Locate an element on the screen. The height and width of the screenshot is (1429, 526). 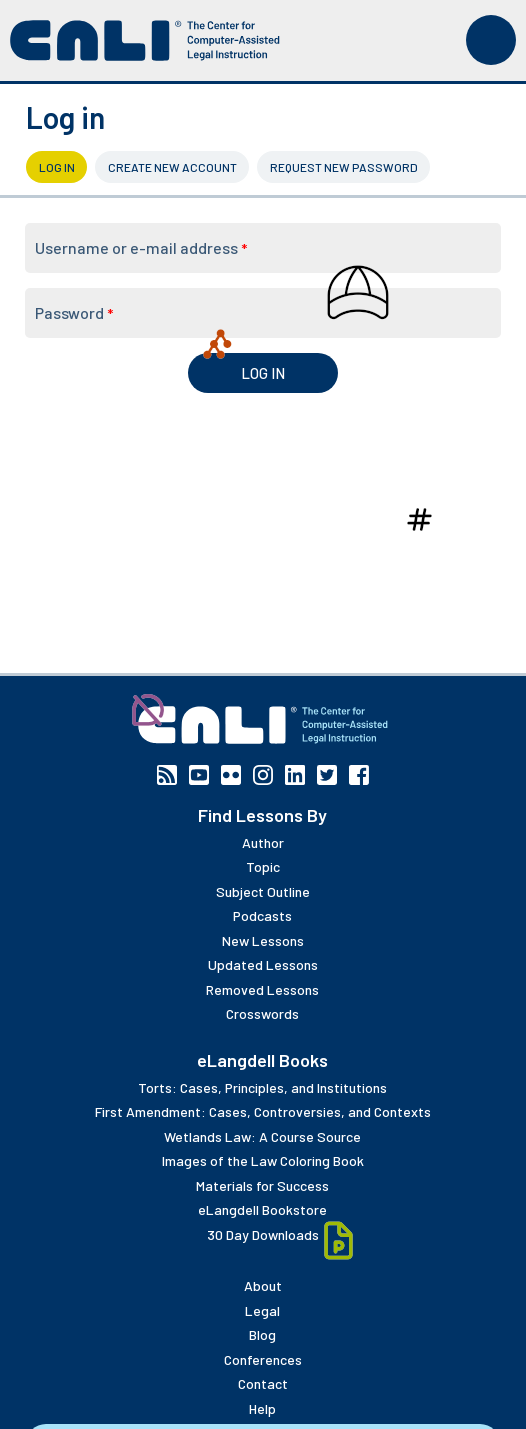
view hierarchical data structure is located at coordinates (218, 344).